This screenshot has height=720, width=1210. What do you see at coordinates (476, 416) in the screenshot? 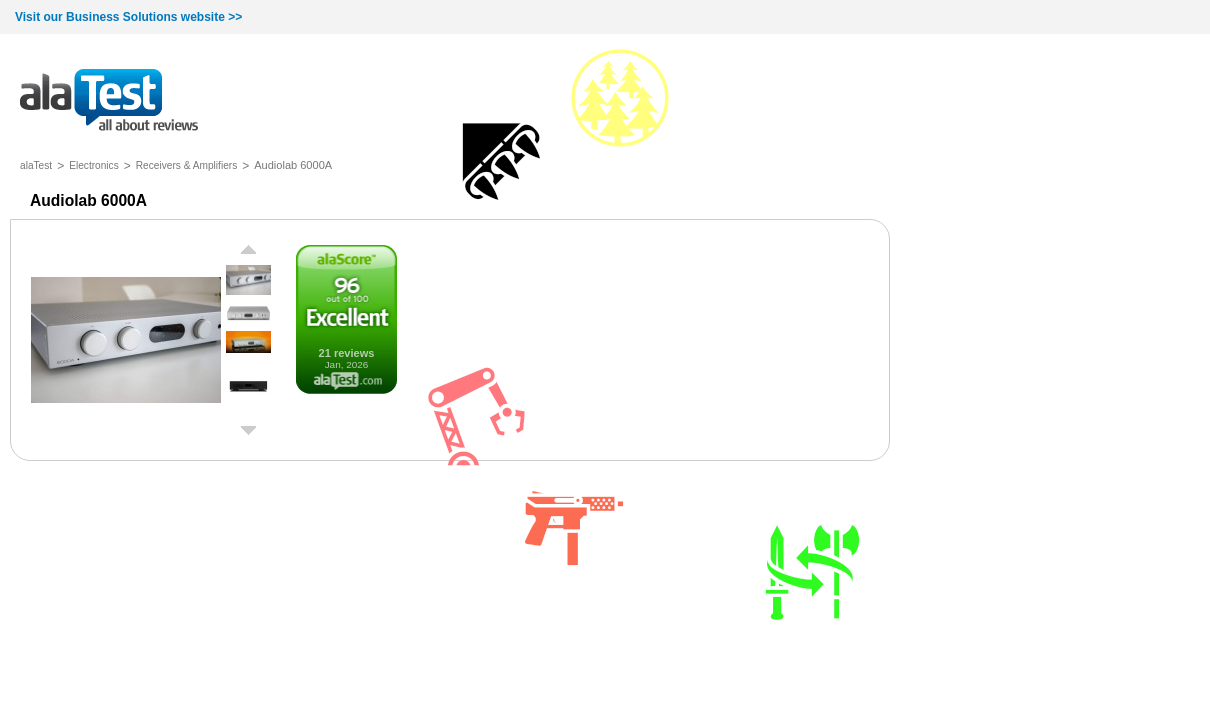
I see `access cargo or shipping management features` at bounding box center [476, 416].